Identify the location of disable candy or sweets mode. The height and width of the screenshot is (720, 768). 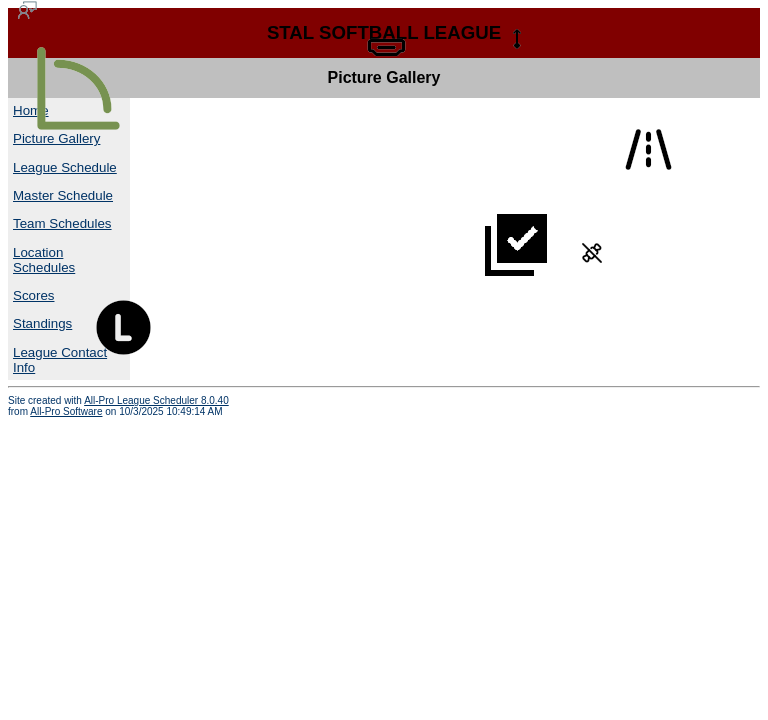
(592, 253).